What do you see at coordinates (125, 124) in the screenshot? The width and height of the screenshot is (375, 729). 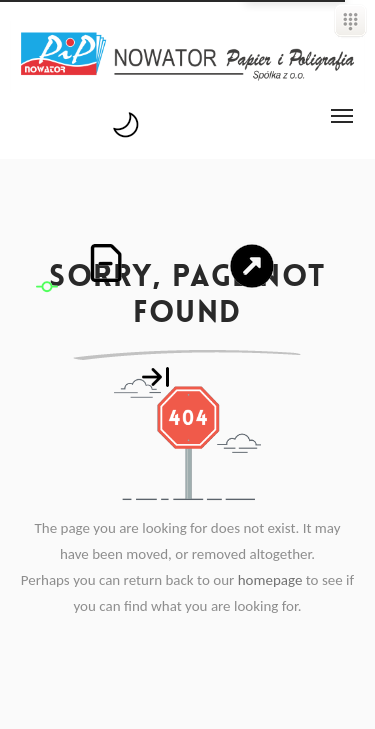 I see `switch to dark mode` at bounding box center [125, 124].